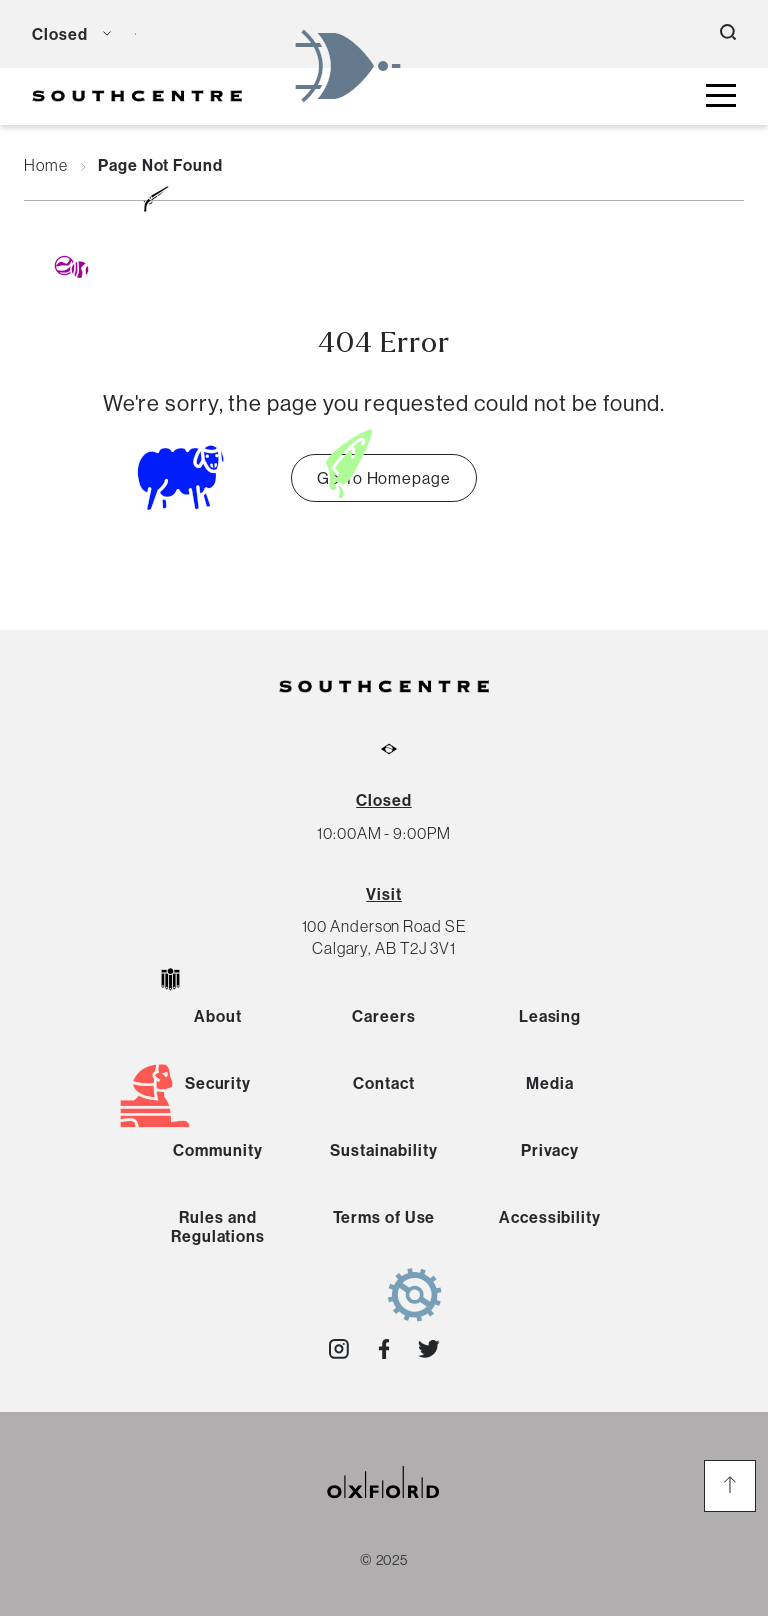 Image resolution: width=768 pixels, height=1616 pixels. What do you see at coordinates (348, 66) in the screenshot?
I see `XNOR logic gate symbol in circuit design tool` at bounding box center [348, 66].